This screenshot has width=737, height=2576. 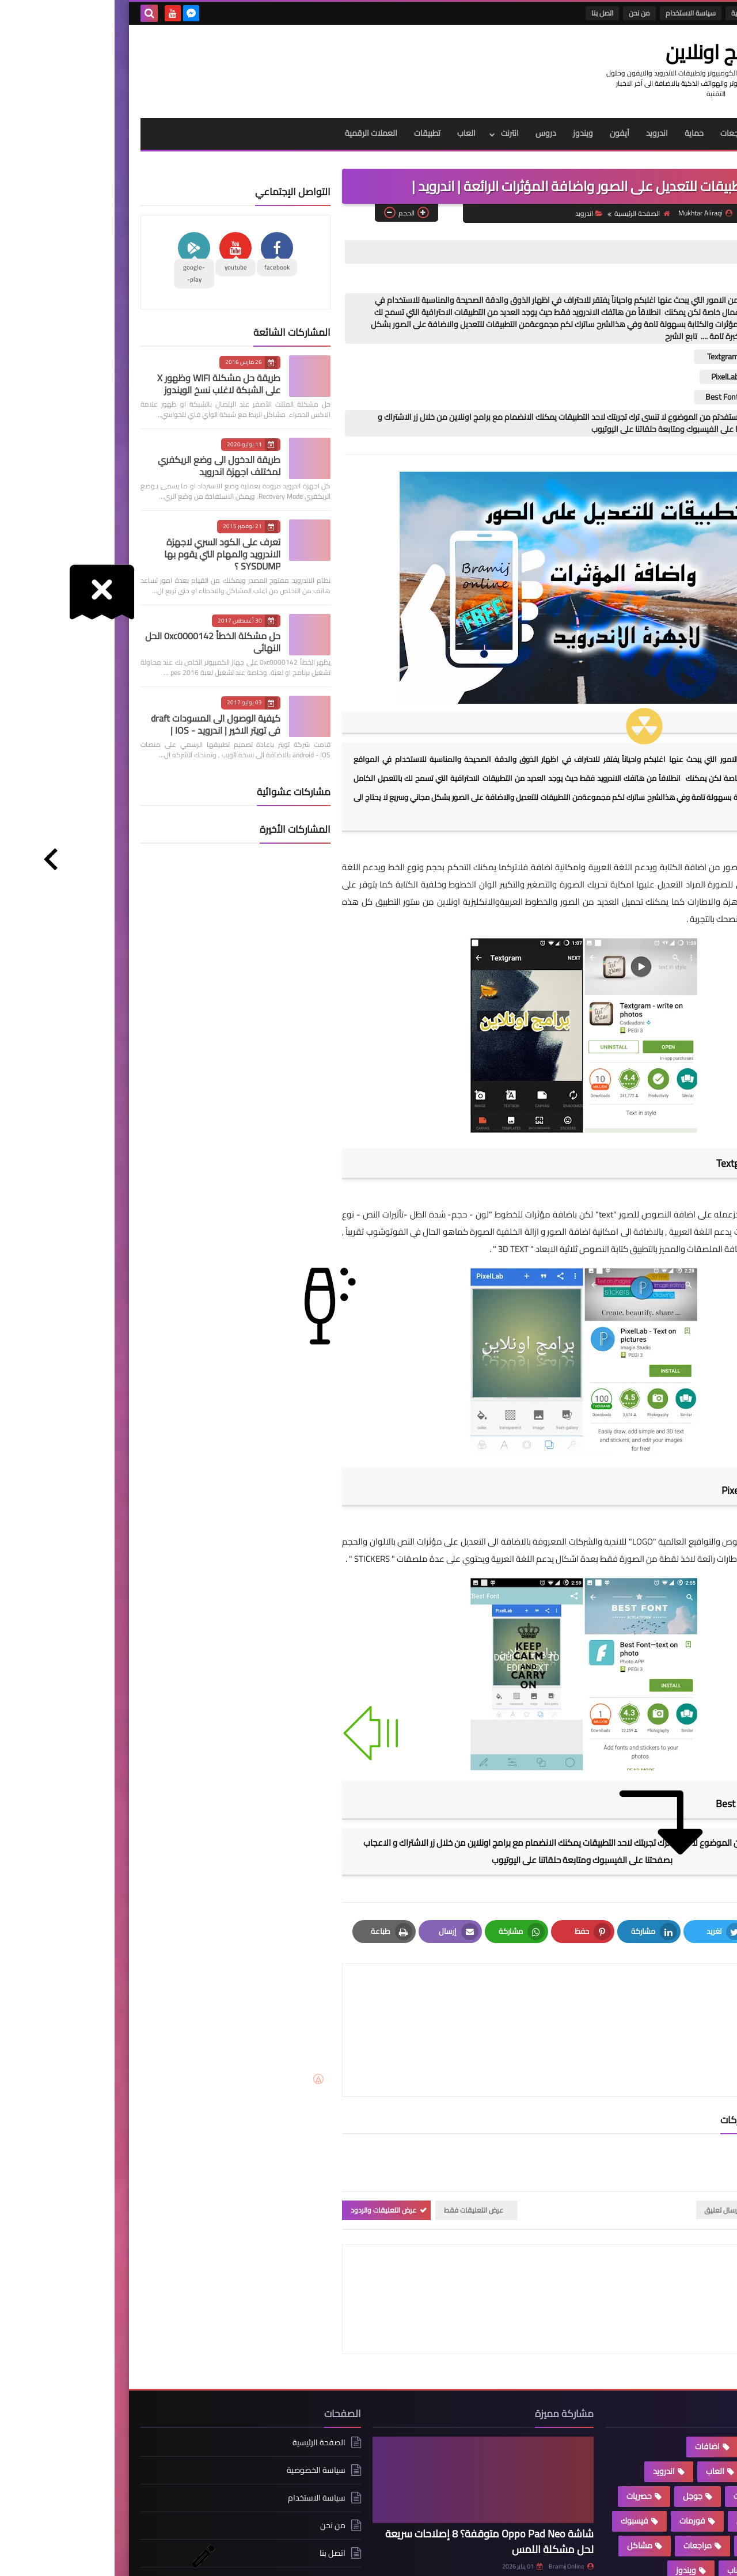 What do you see at coordinates (322, 1306) in the screenshot?
I see `celebrate an achievement or milestone` at bounding box center [322, 1306].